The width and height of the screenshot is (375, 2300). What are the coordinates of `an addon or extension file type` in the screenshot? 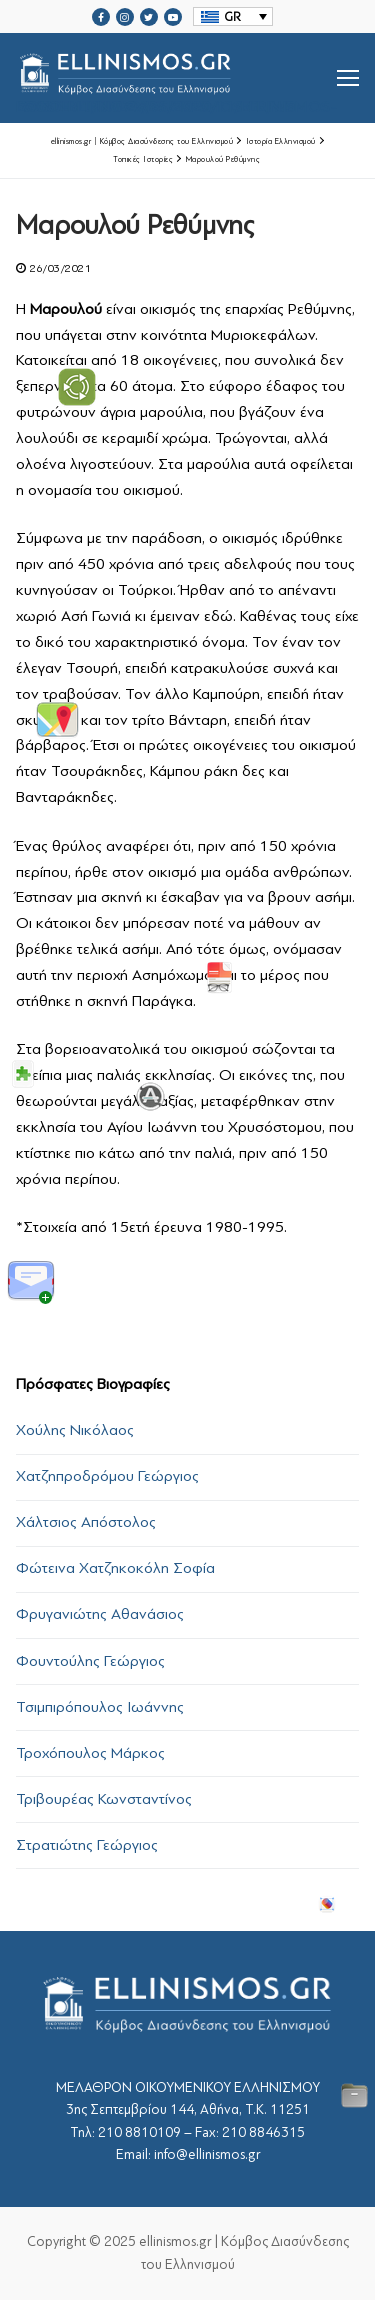 It's located at (23, 1074).